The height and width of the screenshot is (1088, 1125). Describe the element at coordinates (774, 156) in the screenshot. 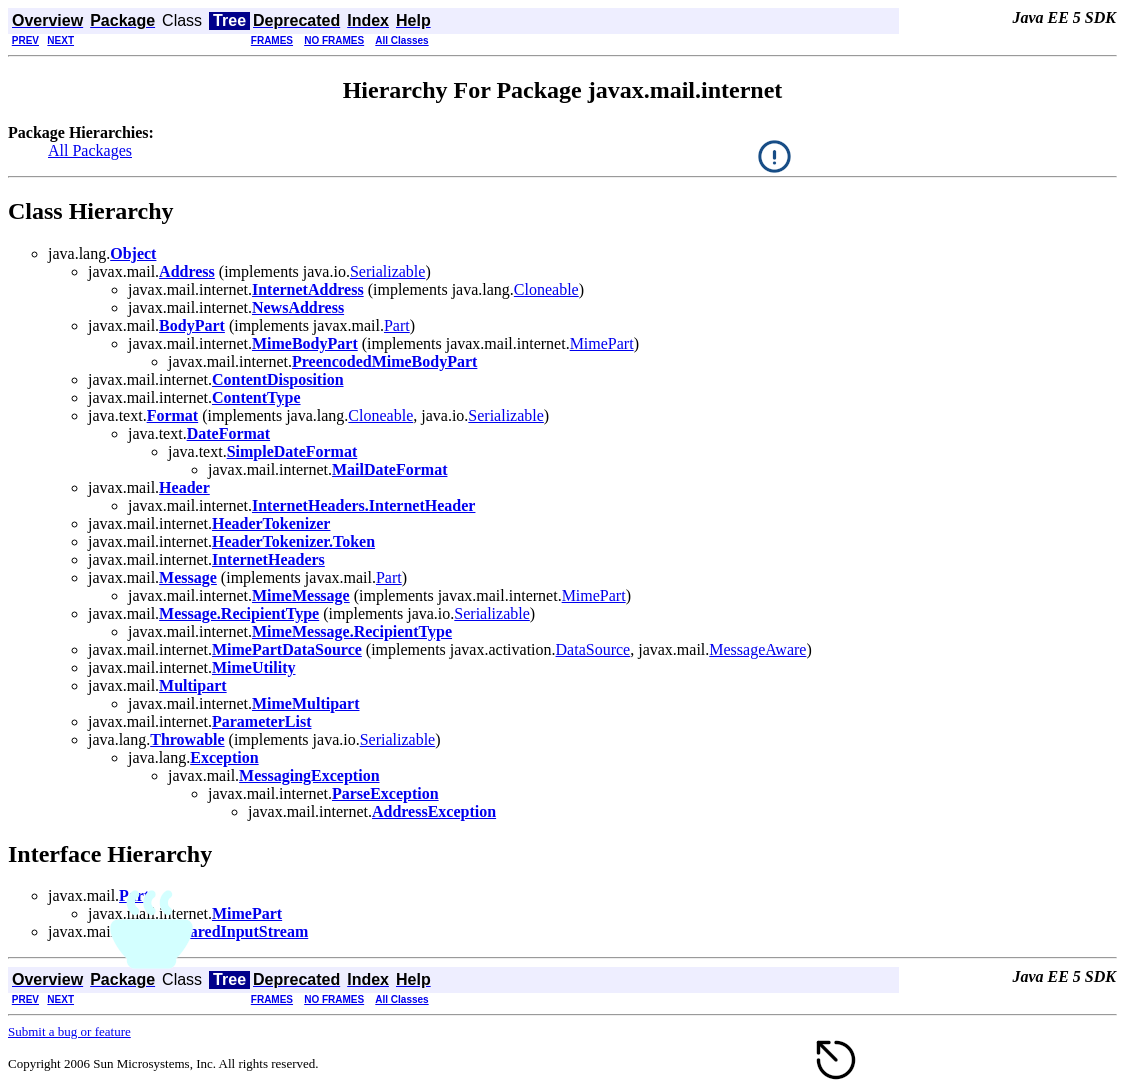

I see `indicates a warning or alert requiring attention` at that location.